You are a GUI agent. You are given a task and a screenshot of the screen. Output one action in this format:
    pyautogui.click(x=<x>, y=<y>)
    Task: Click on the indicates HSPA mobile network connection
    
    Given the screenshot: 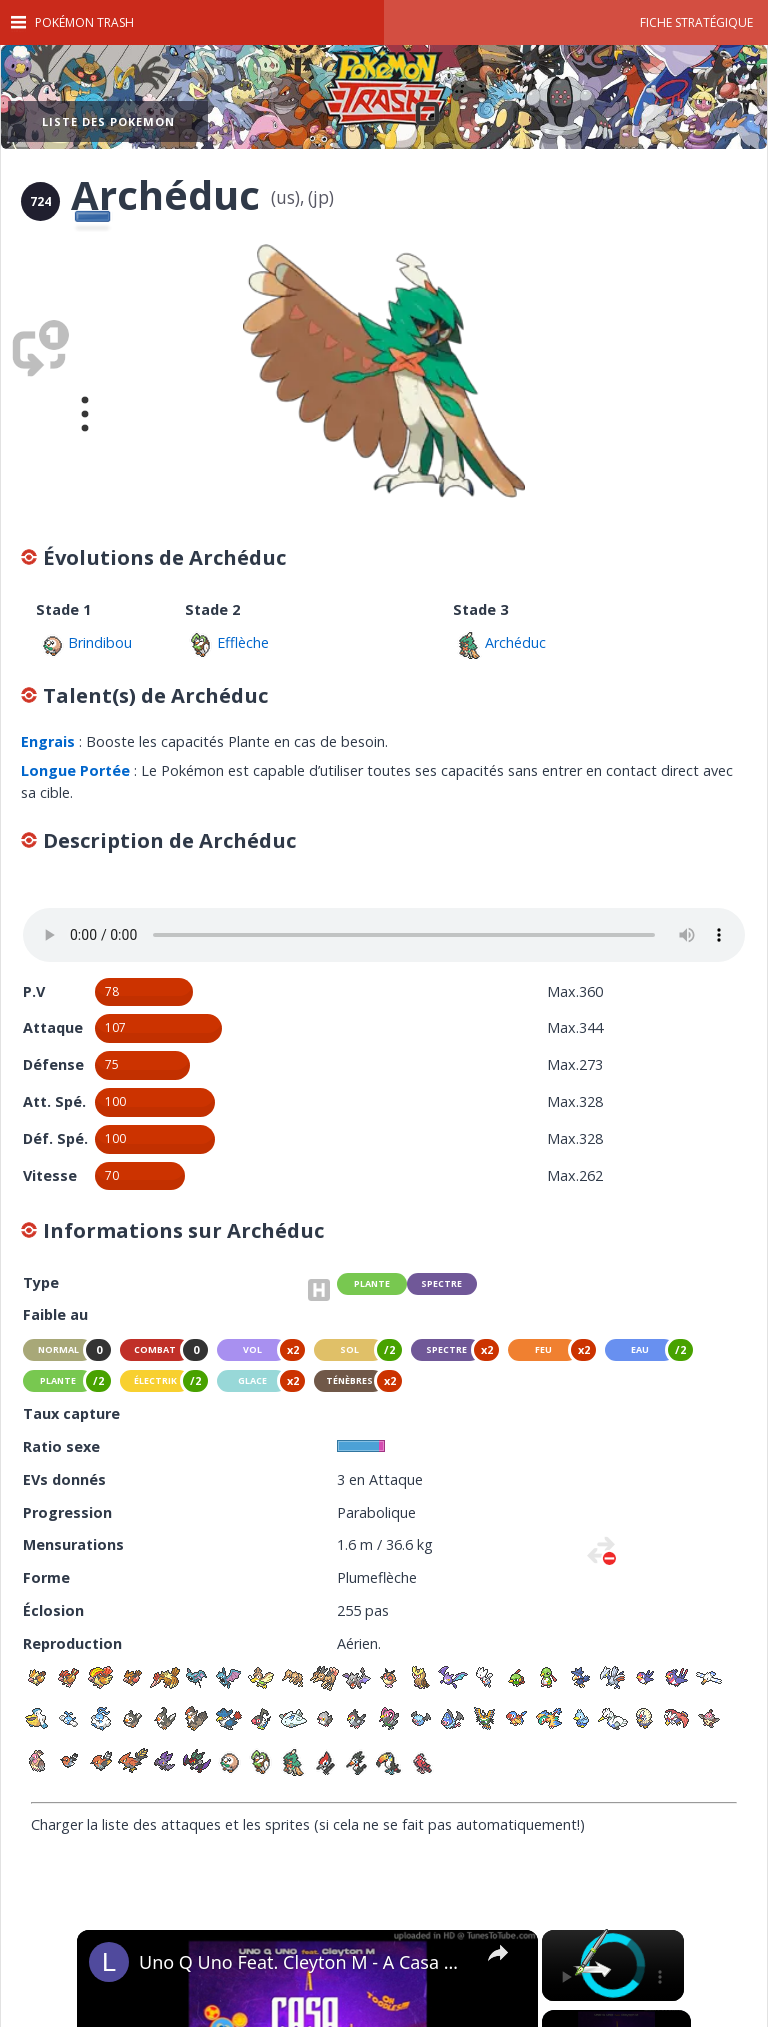 What is the action you would take?
    pyautogui.click(x=319, y=1290)
    